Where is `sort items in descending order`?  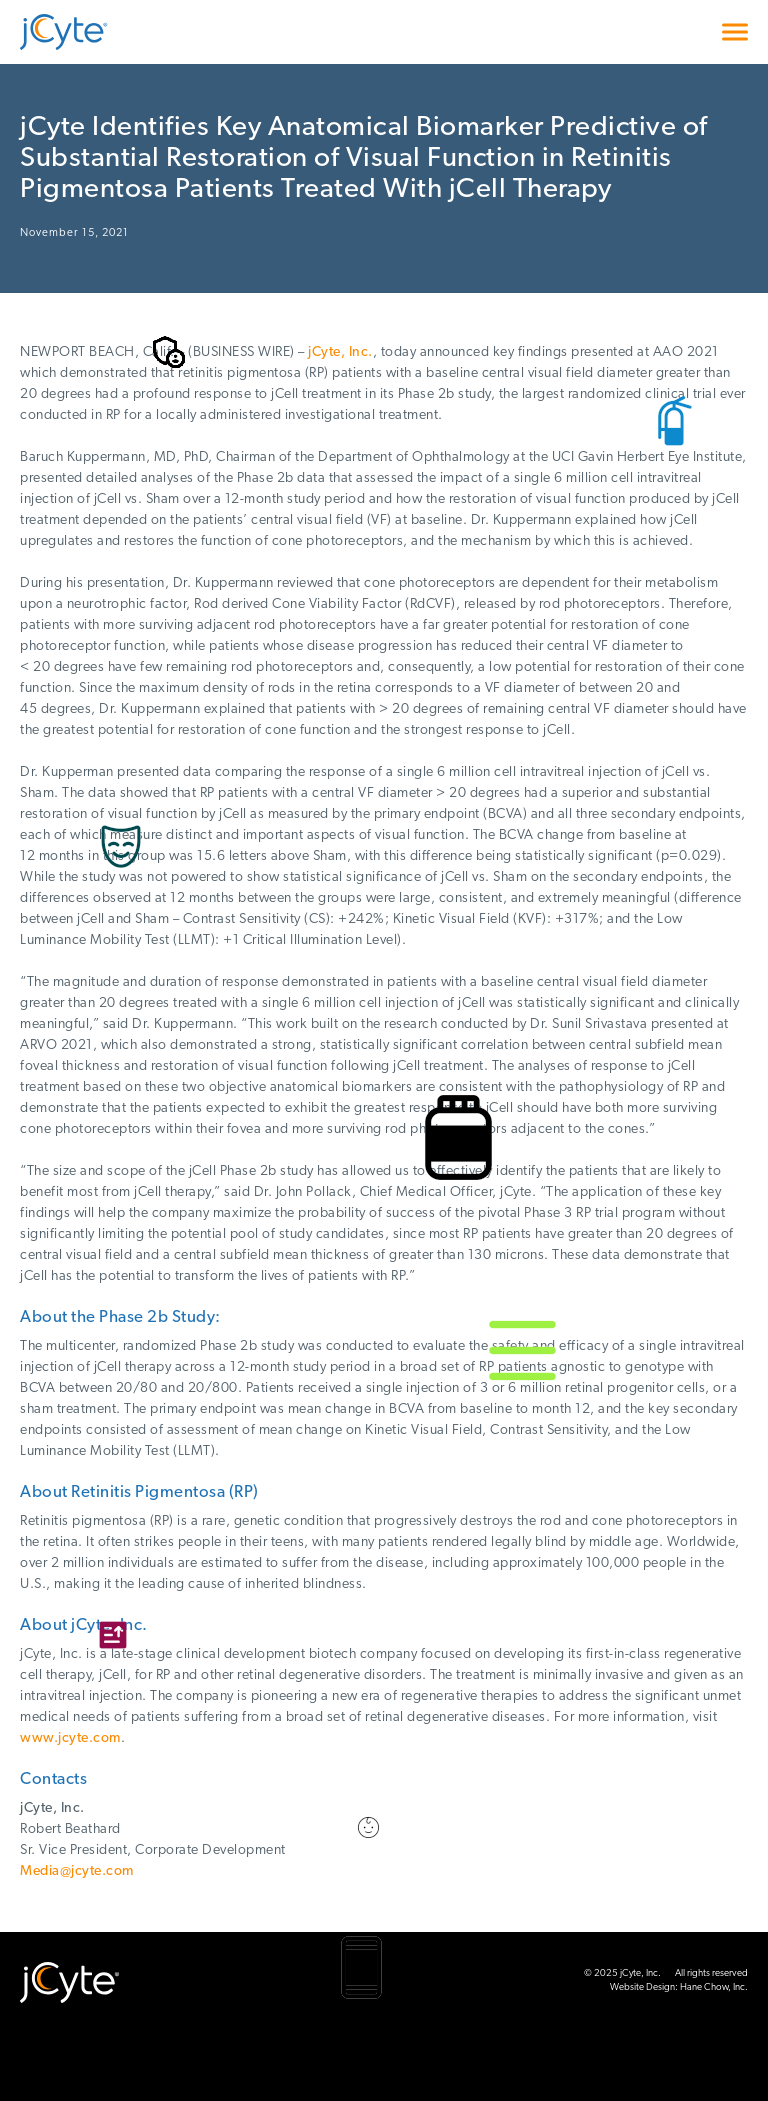
sort items in descending order is located at coordinates (113, 1635).